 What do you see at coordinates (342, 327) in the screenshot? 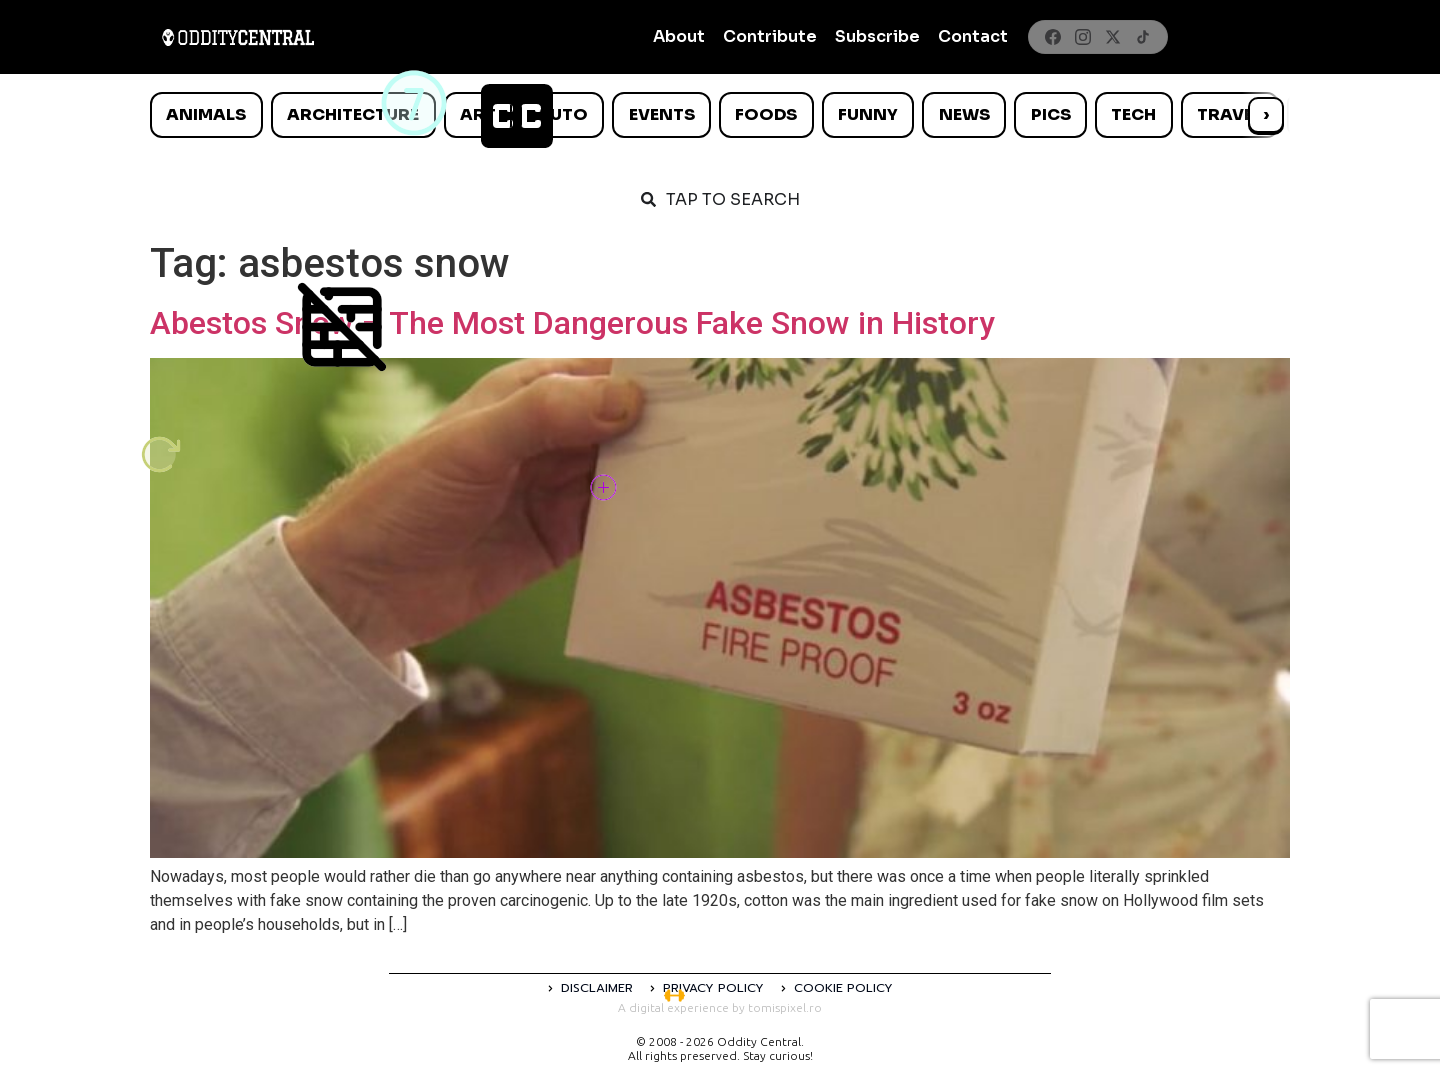
I see `disable wall or barrier feature` at bounding box center [342, 327].